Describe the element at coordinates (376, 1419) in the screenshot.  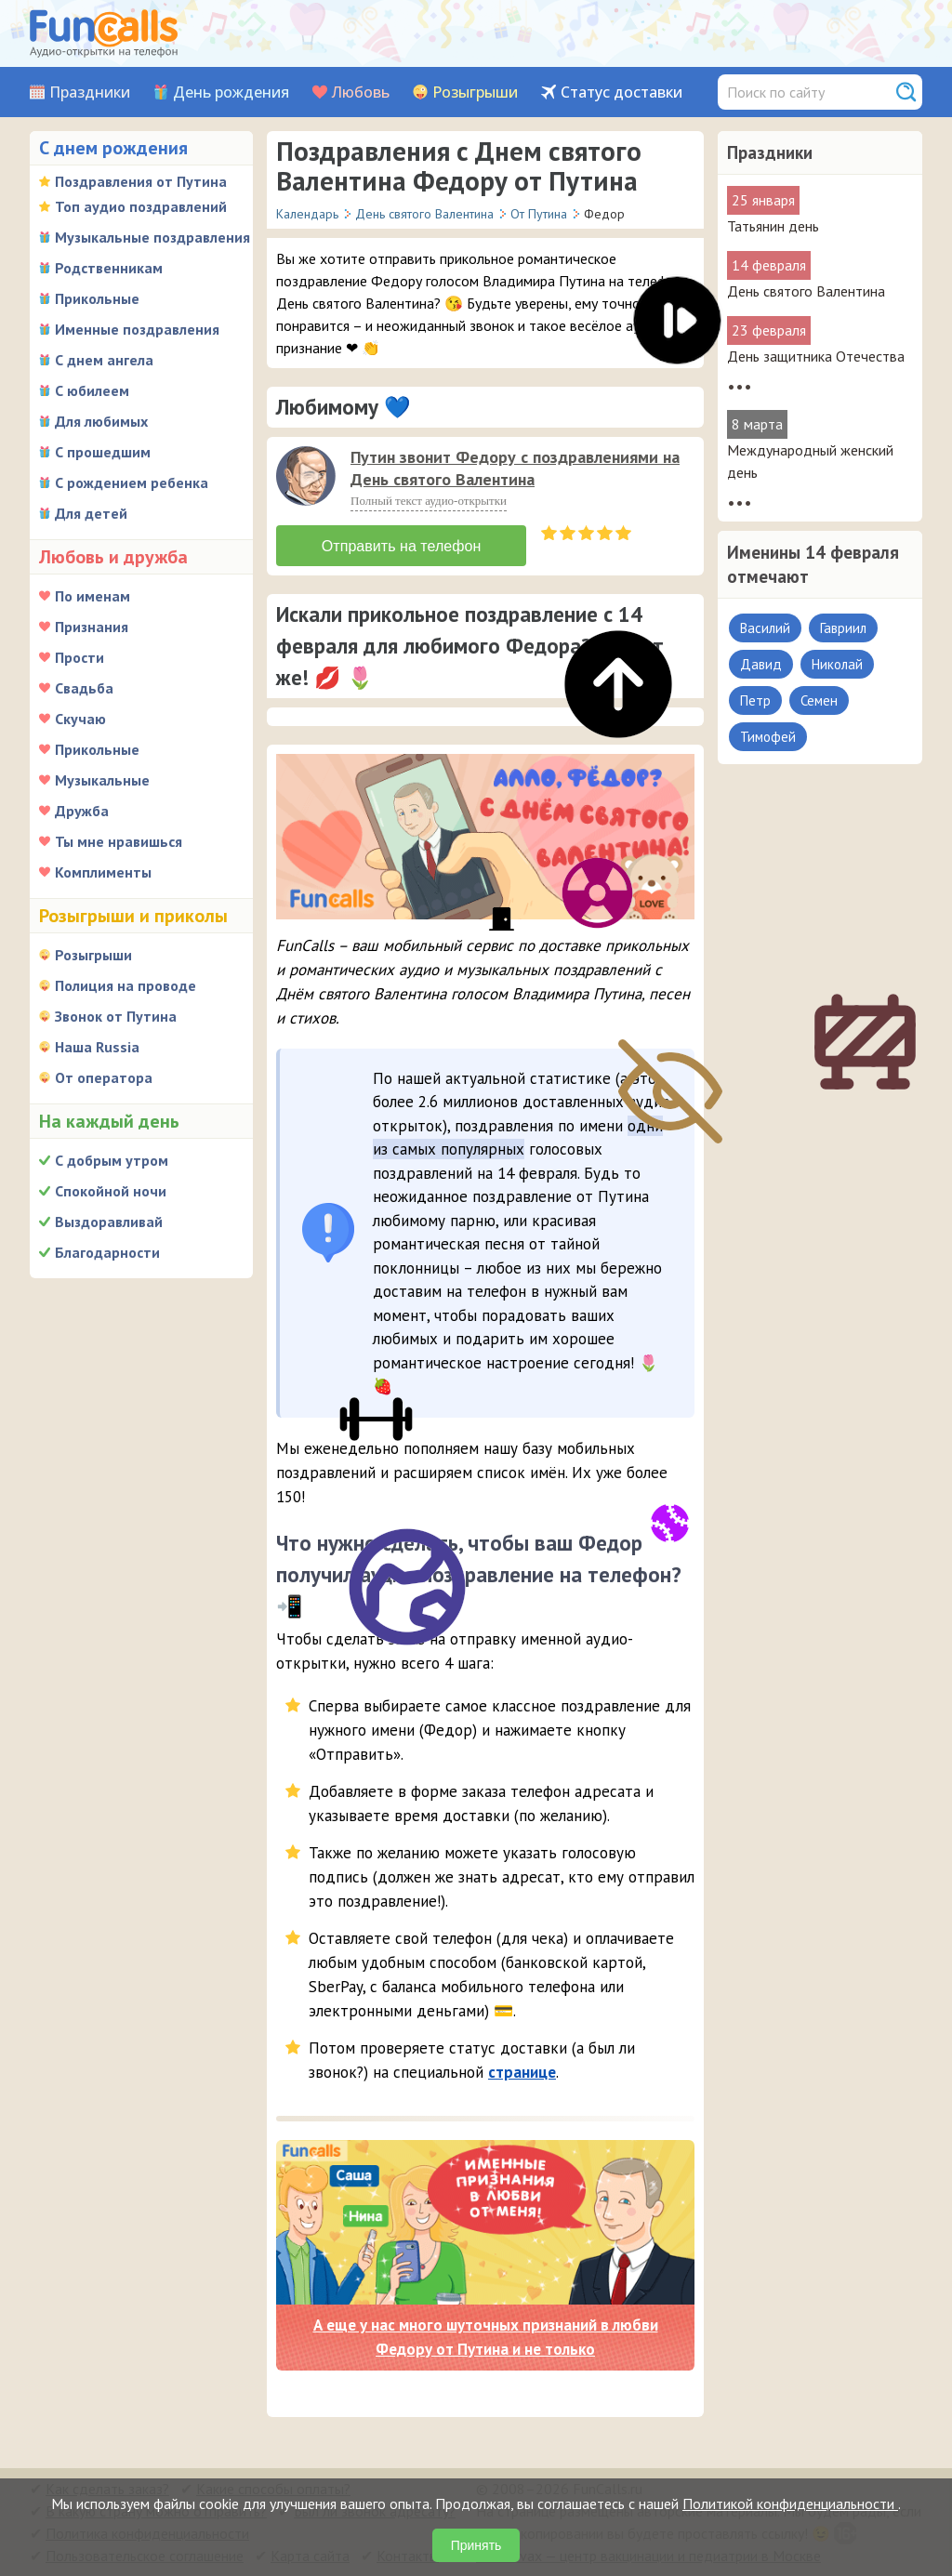
I see `access workout or fitness features` at that location.